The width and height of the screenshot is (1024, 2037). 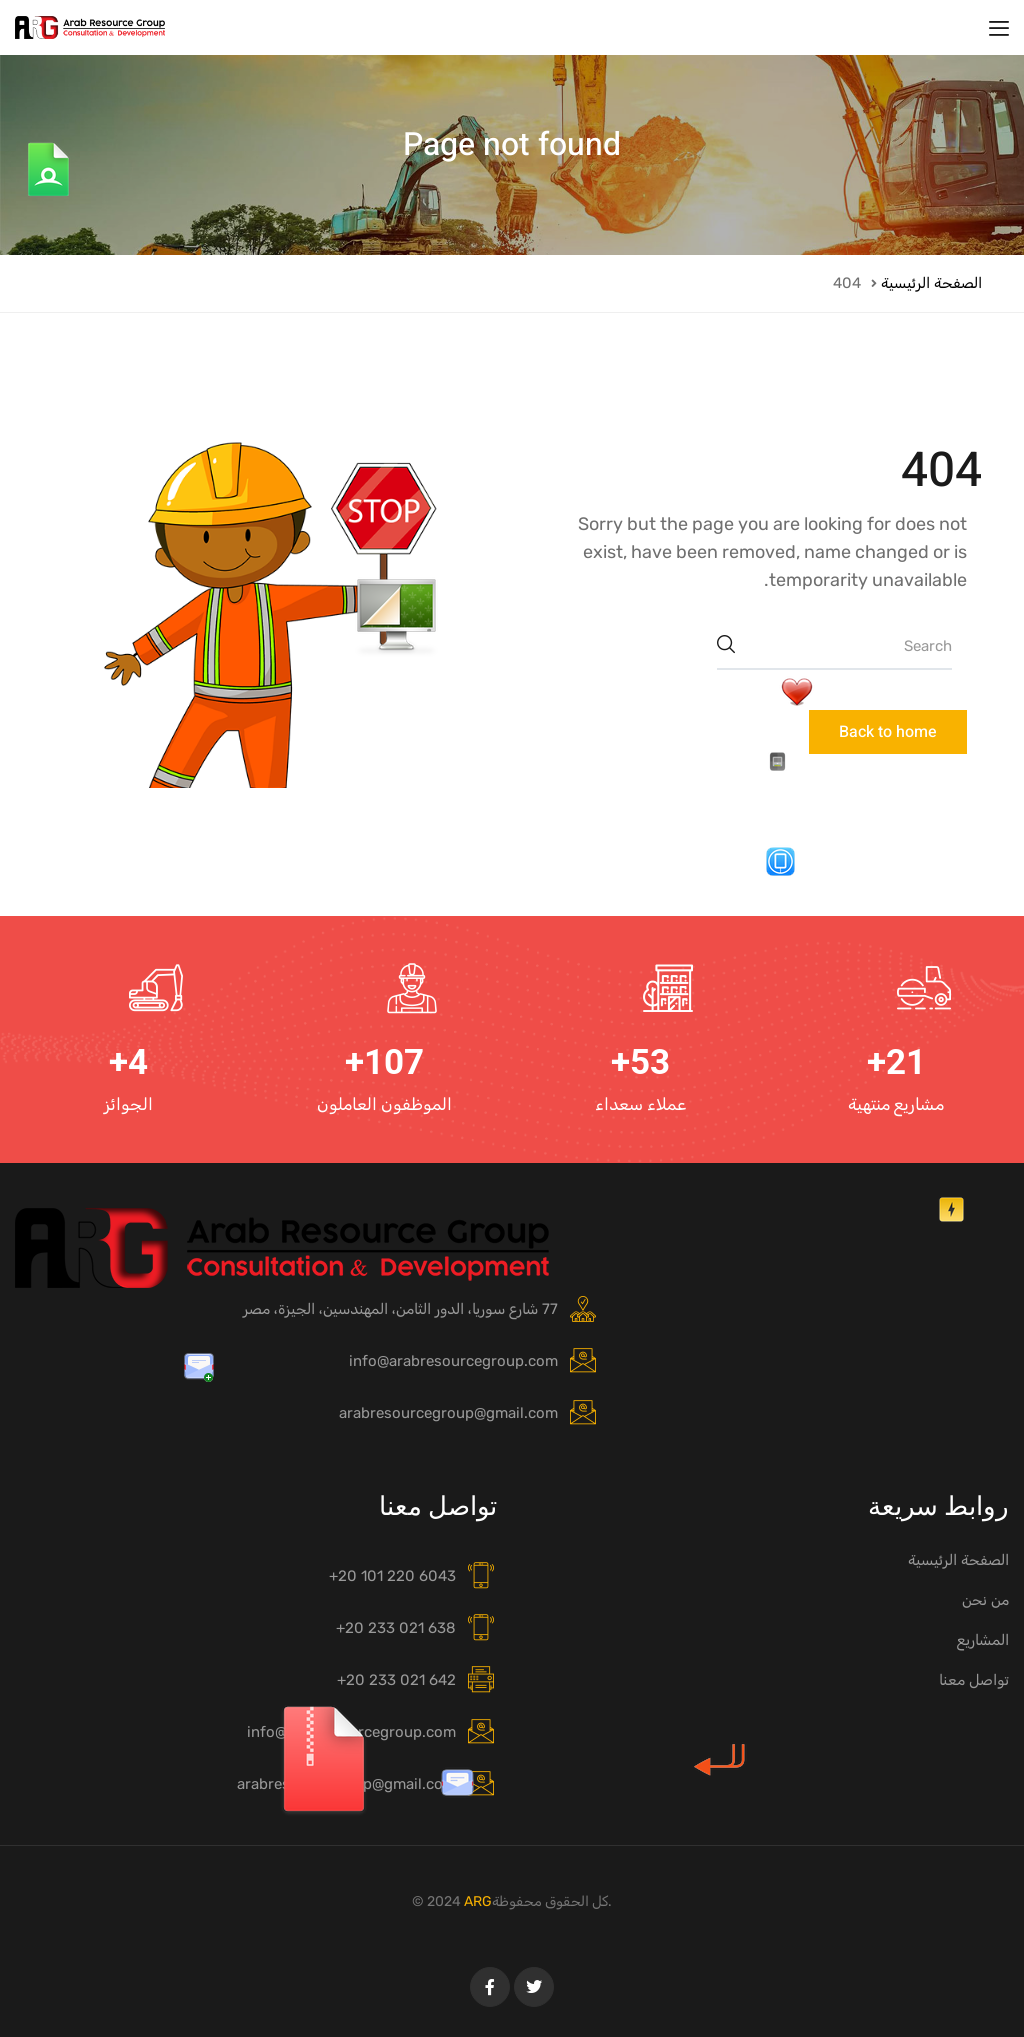 I want to click on open email application, so click(x=457, y=1782).